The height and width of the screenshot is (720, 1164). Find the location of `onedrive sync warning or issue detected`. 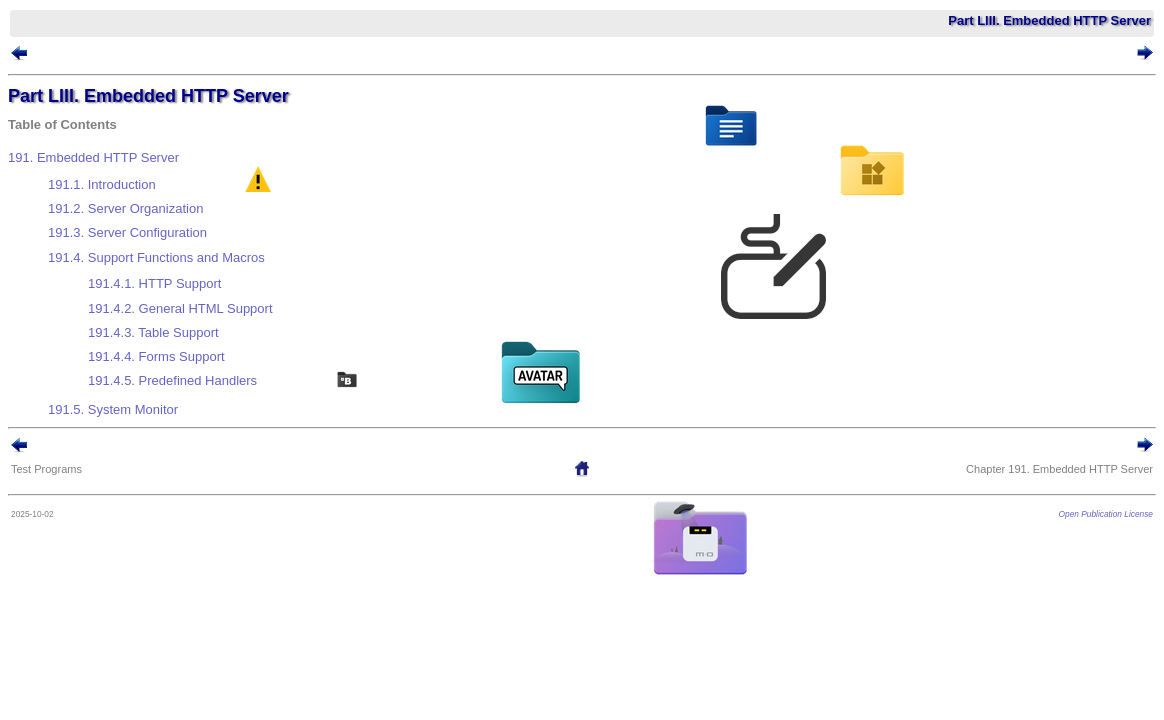

onedrive sync warning or issue detected is located at coordinates (248, 169).